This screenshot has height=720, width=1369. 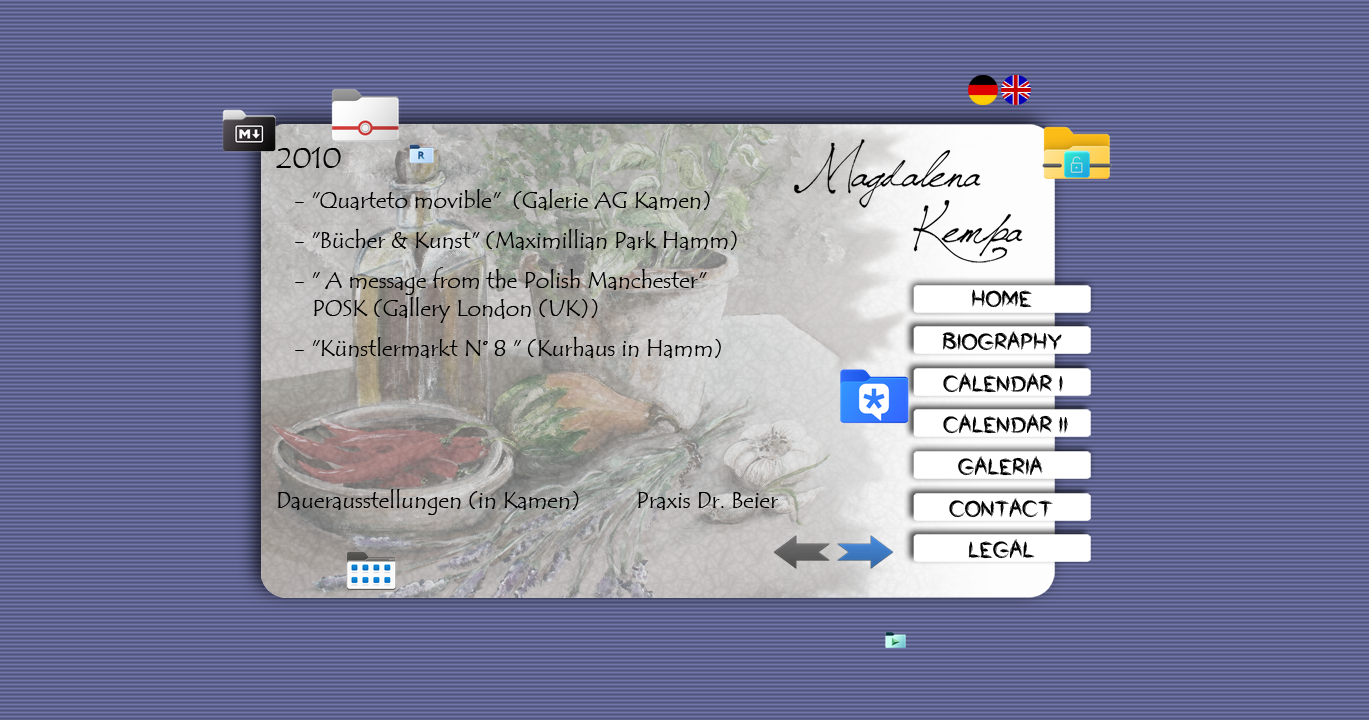 What do you see at coordinates (365, 117) in the screenshot?
I see `open pokémon premier ball themed folder` at bounding box center [365, 117].